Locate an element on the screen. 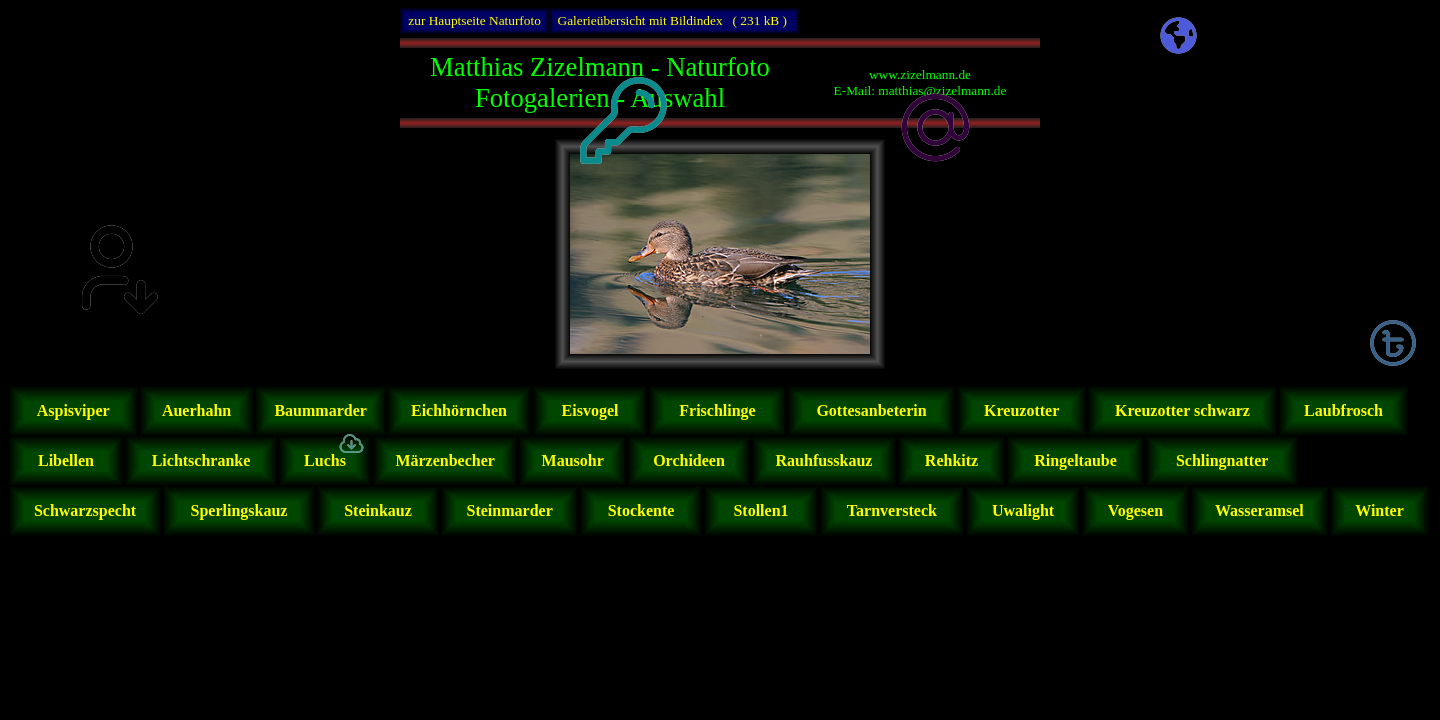 The image size is (1440, 720). switch to global or worldwide settings is located at coordinates (1178, 35).